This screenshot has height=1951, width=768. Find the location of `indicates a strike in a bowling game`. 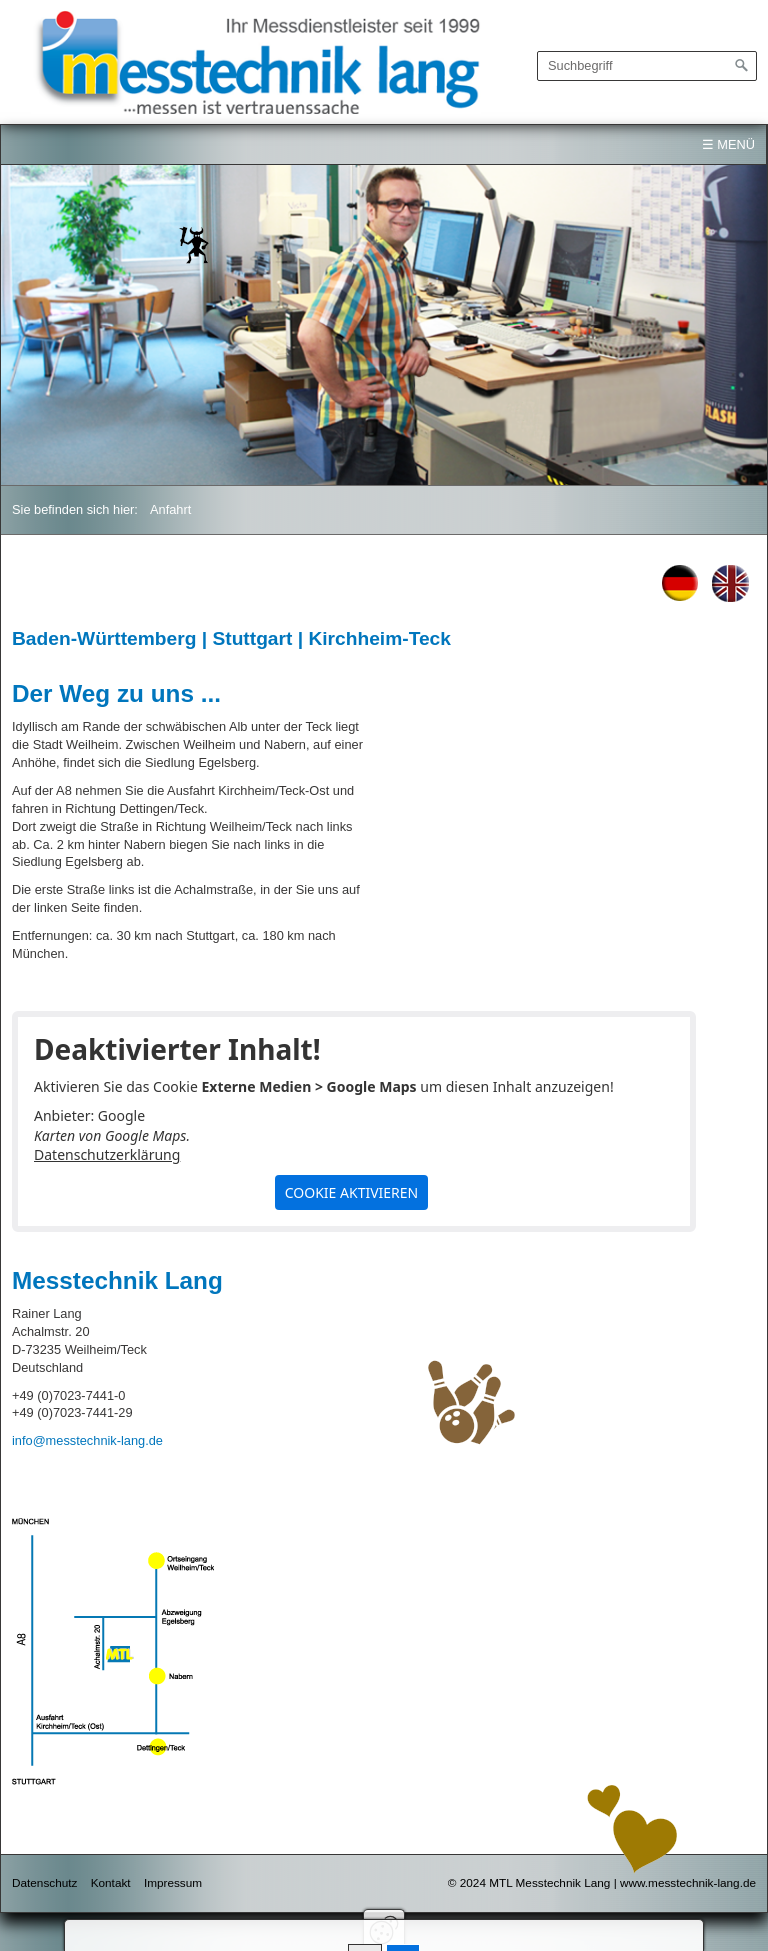

indicates a strike in a bowling game is located at coordinates (471, 1402).